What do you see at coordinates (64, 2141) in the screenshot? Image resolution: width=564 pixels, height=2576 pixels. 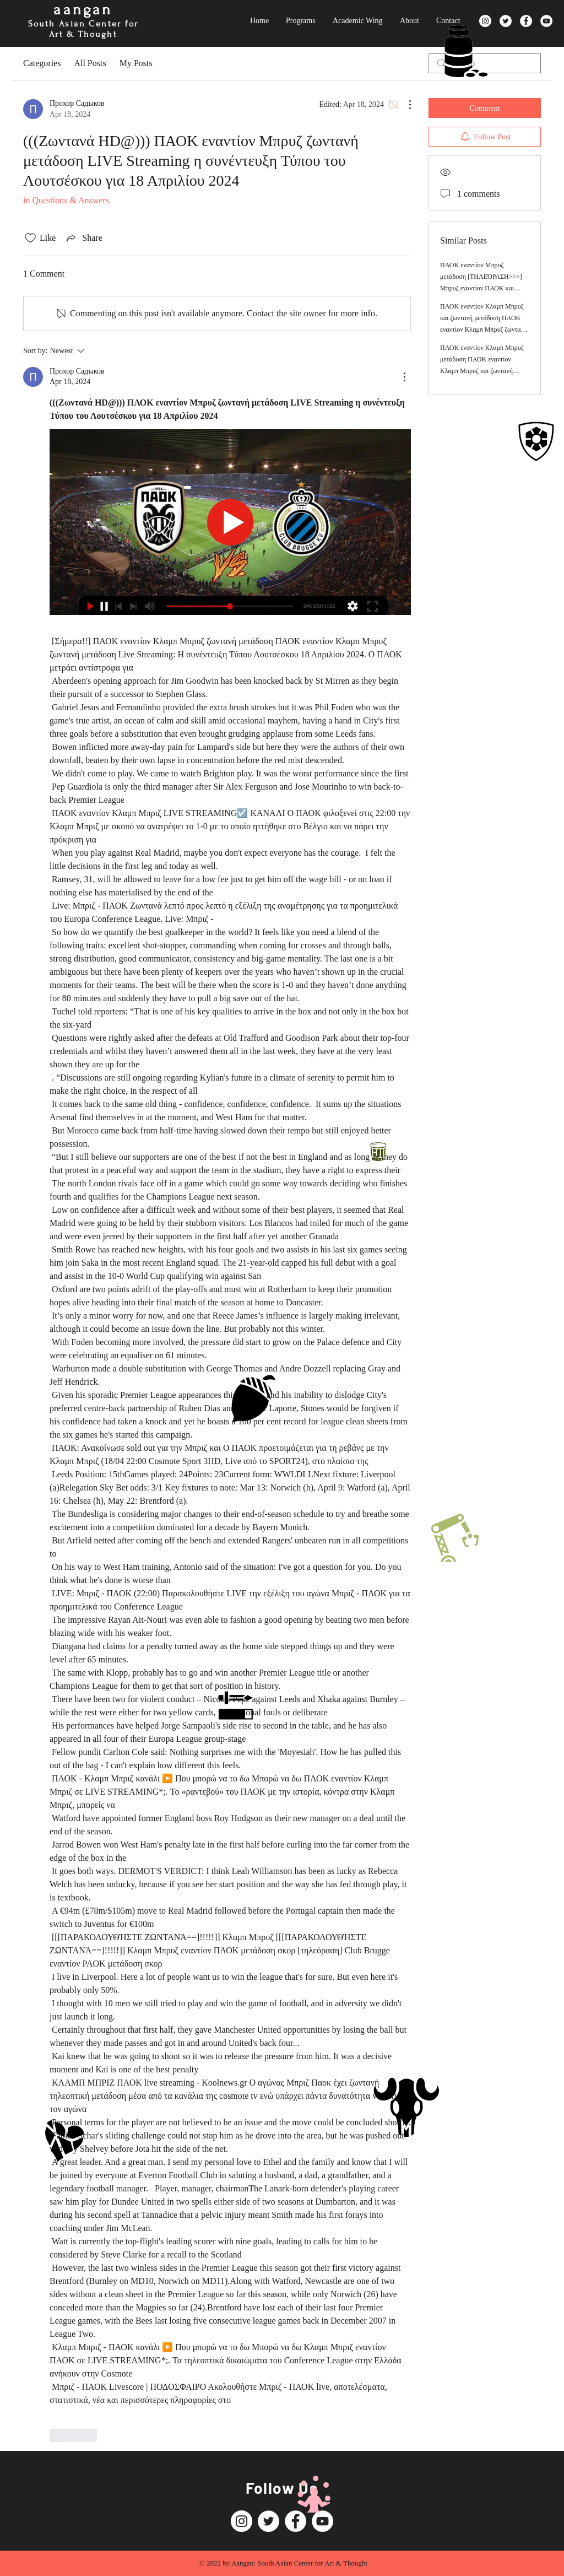 I see `indicates a broken heart or heartbreak status` at bounding box center [64, 2141].